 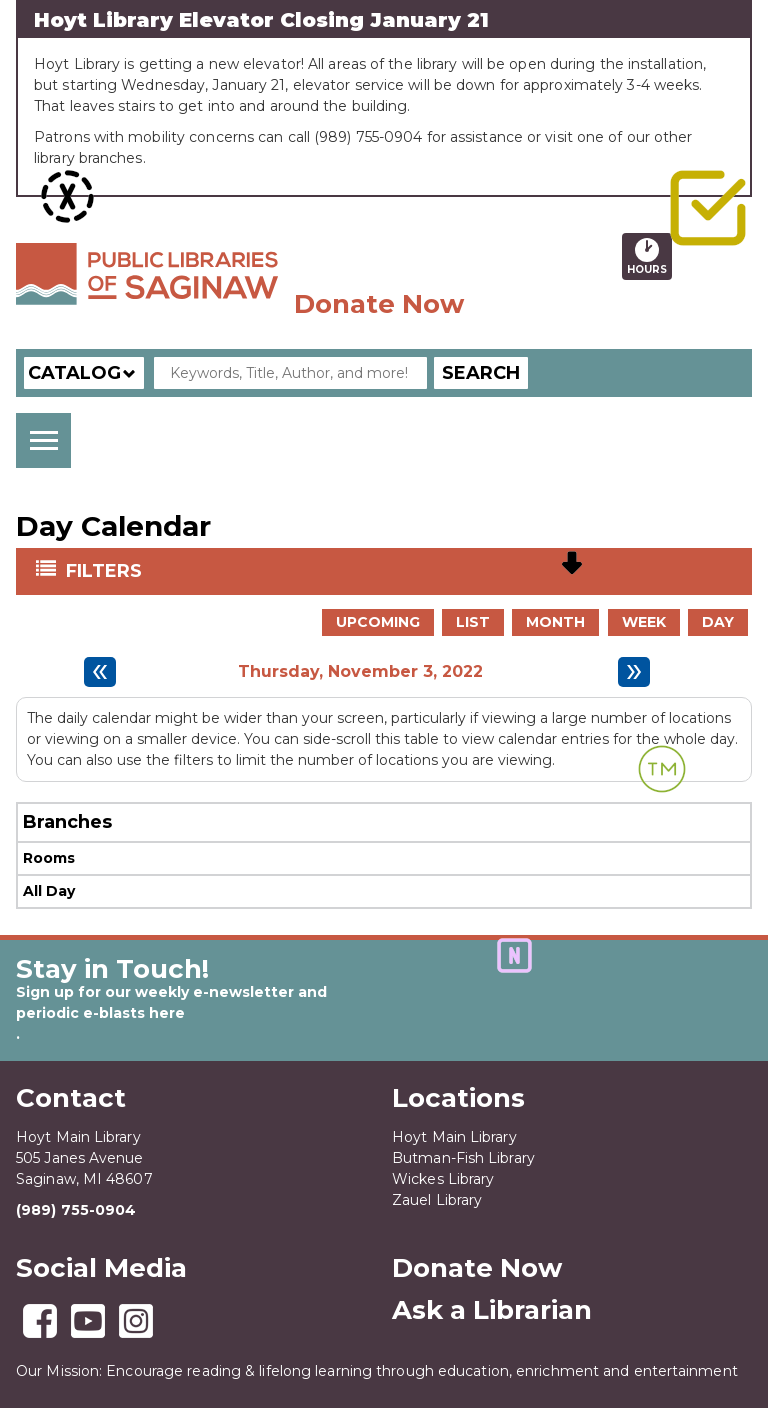 I want to click on indicates trademarked content or branding, so click(x=662, y=769).